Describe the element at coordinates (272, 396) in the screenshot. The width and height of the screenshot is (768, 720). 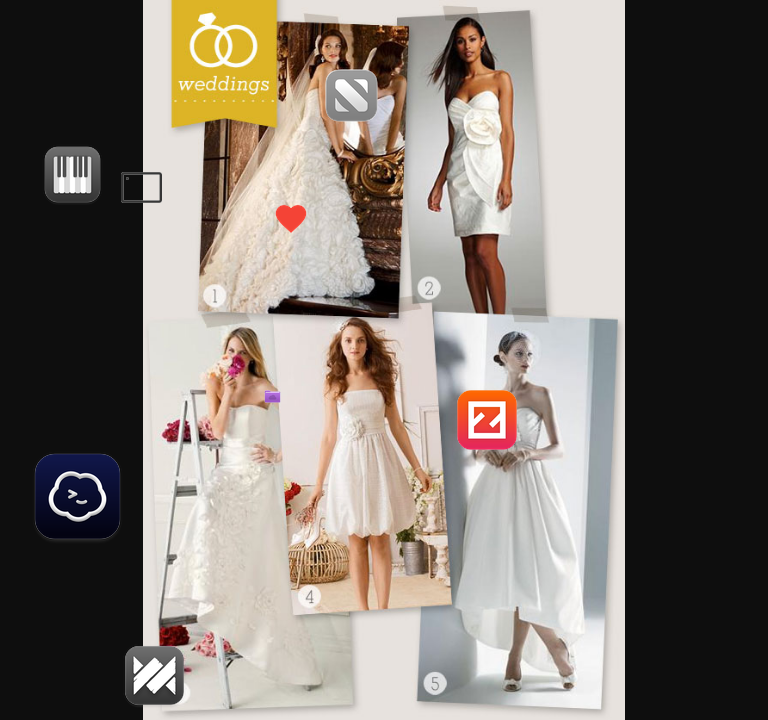
I see `access cloud-synced files and folders` at that location.